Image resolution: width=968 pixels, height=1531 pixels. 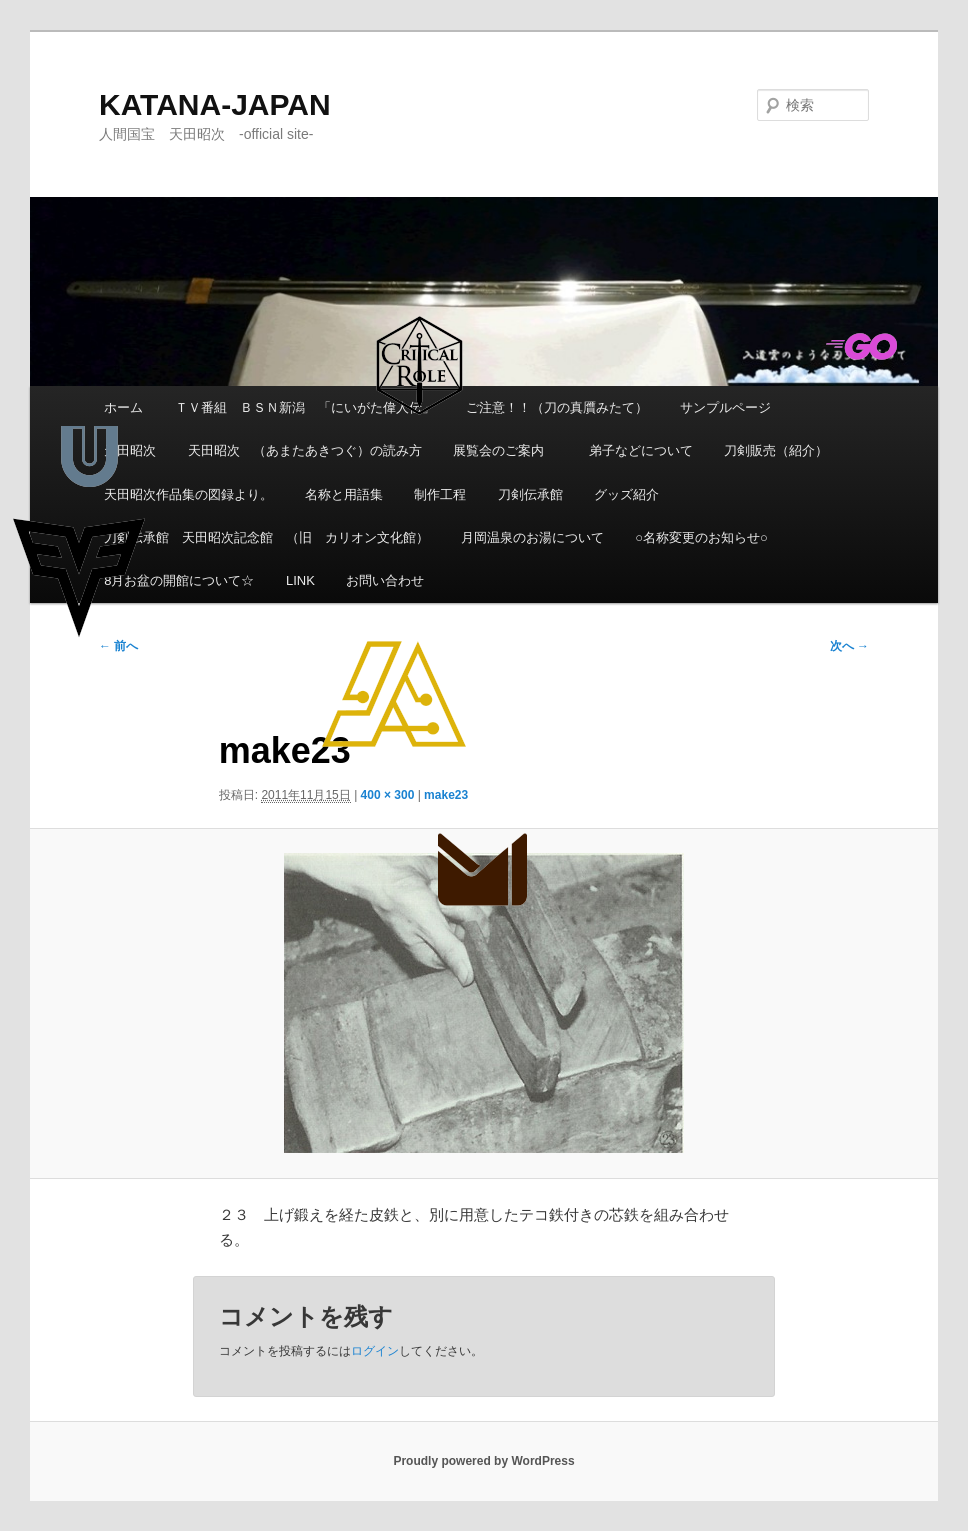 What do you see at coordinates (89, 456) in the screenshot?
I see `vueuse library logo` at bounding box center [89, 456].